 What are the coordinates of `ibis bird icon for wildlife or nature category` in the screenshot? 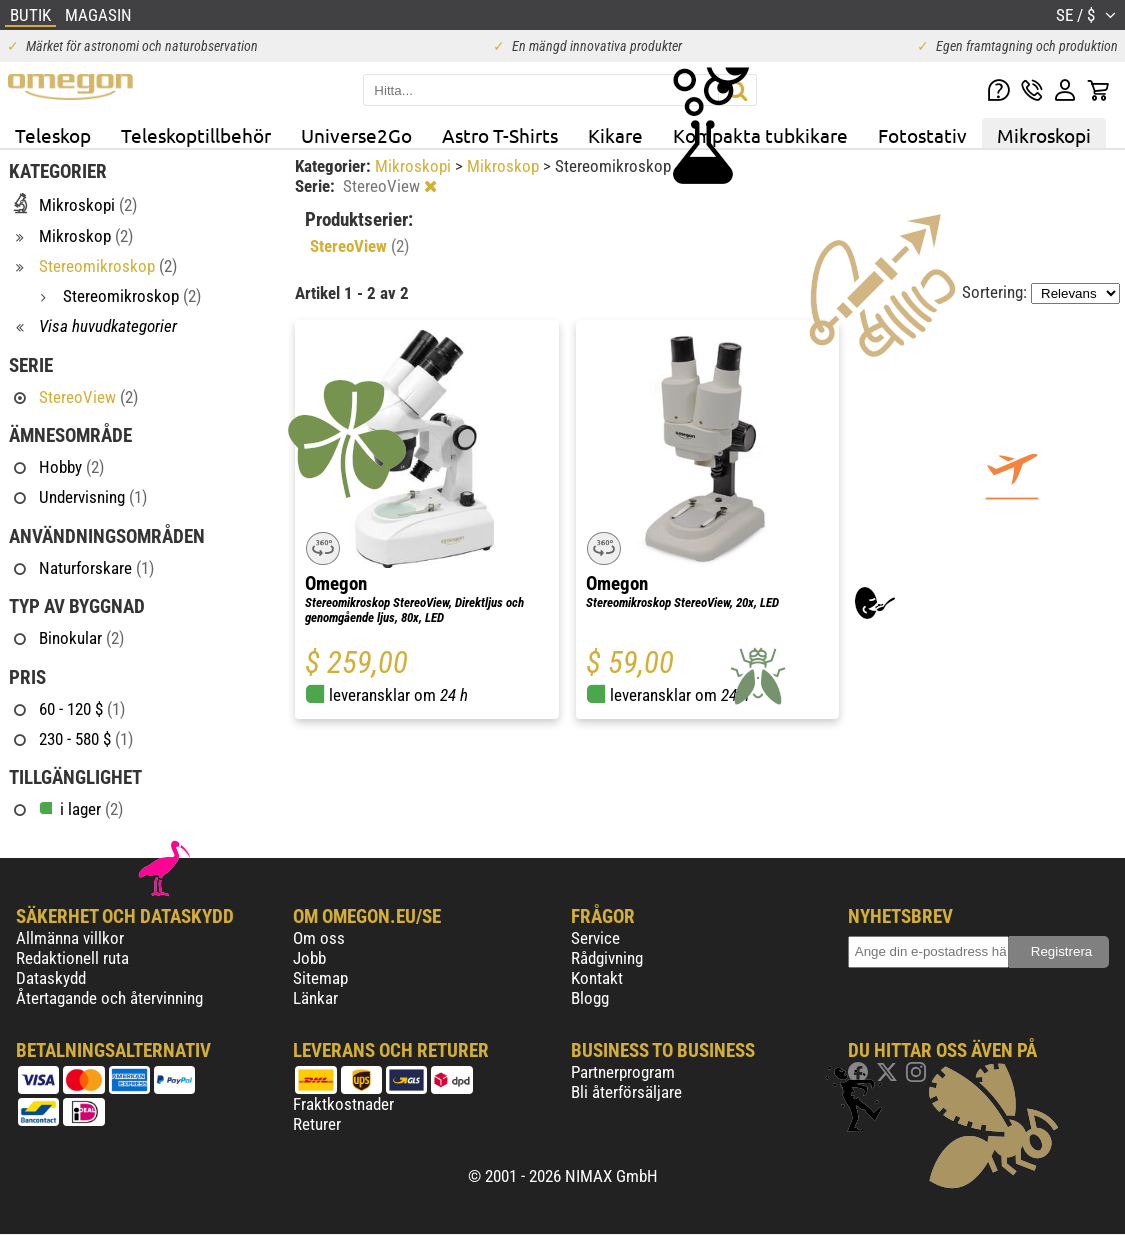 It's located at (164, 868).